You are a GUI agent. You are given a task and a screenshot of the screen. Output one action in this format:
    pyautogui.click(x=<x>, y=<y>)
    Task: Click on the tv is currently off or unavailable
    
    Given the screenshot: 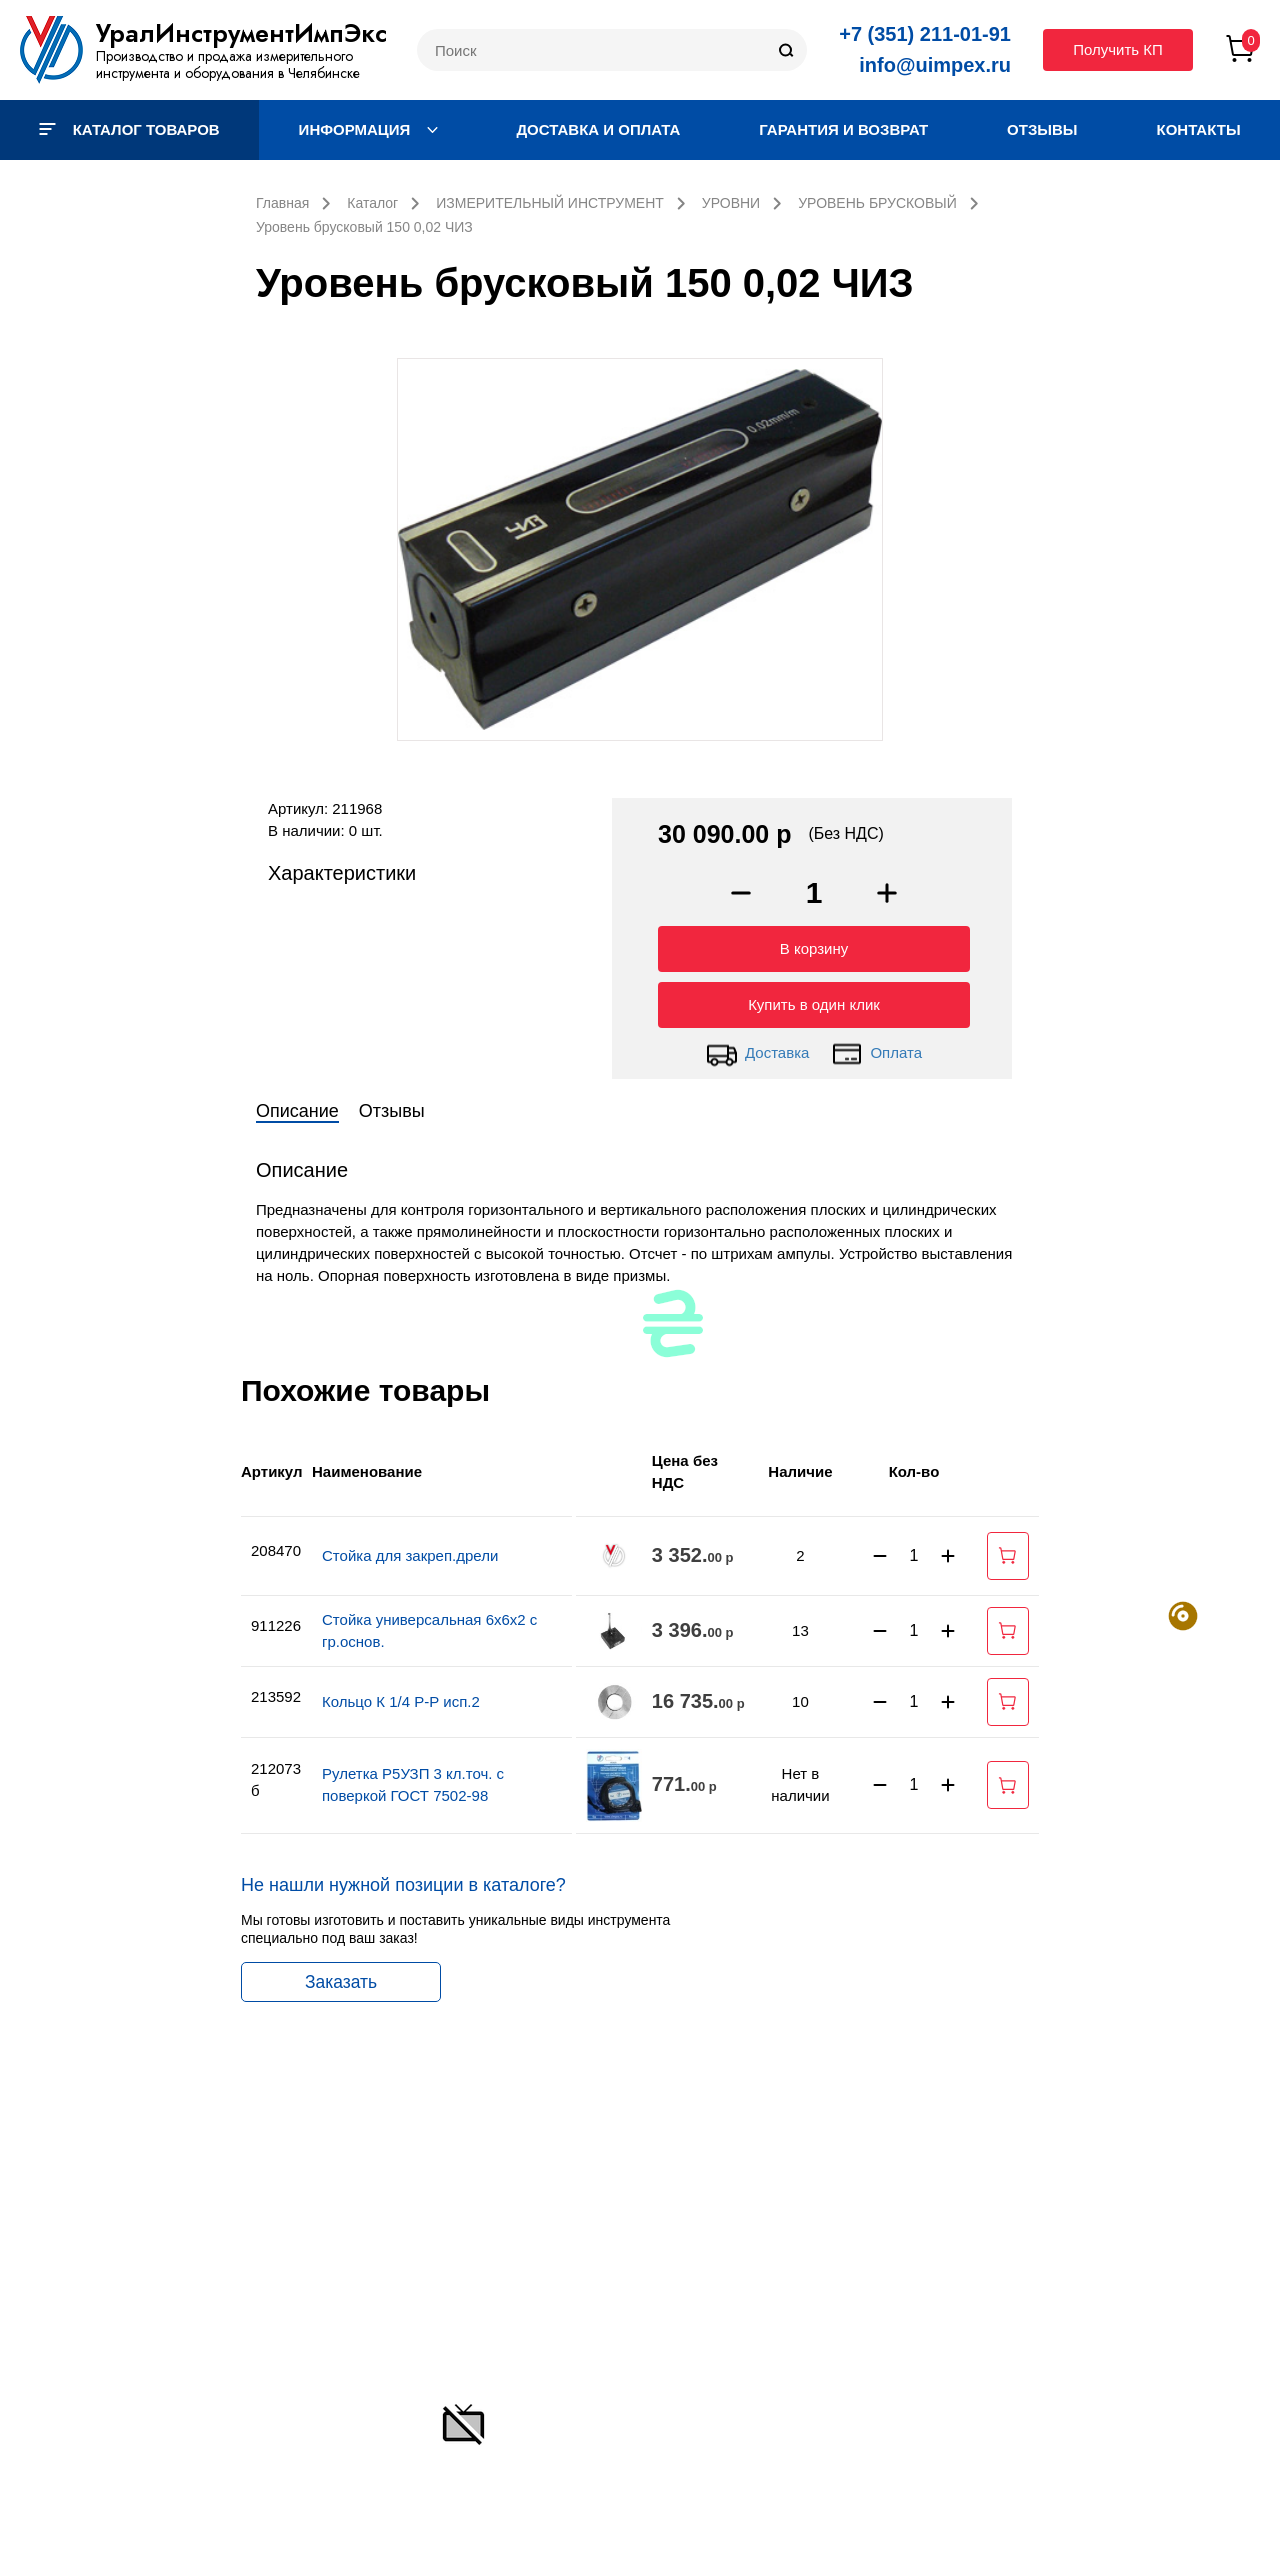 What is the action you would take?
    pyautogui.click(x=463, y=2424)
    